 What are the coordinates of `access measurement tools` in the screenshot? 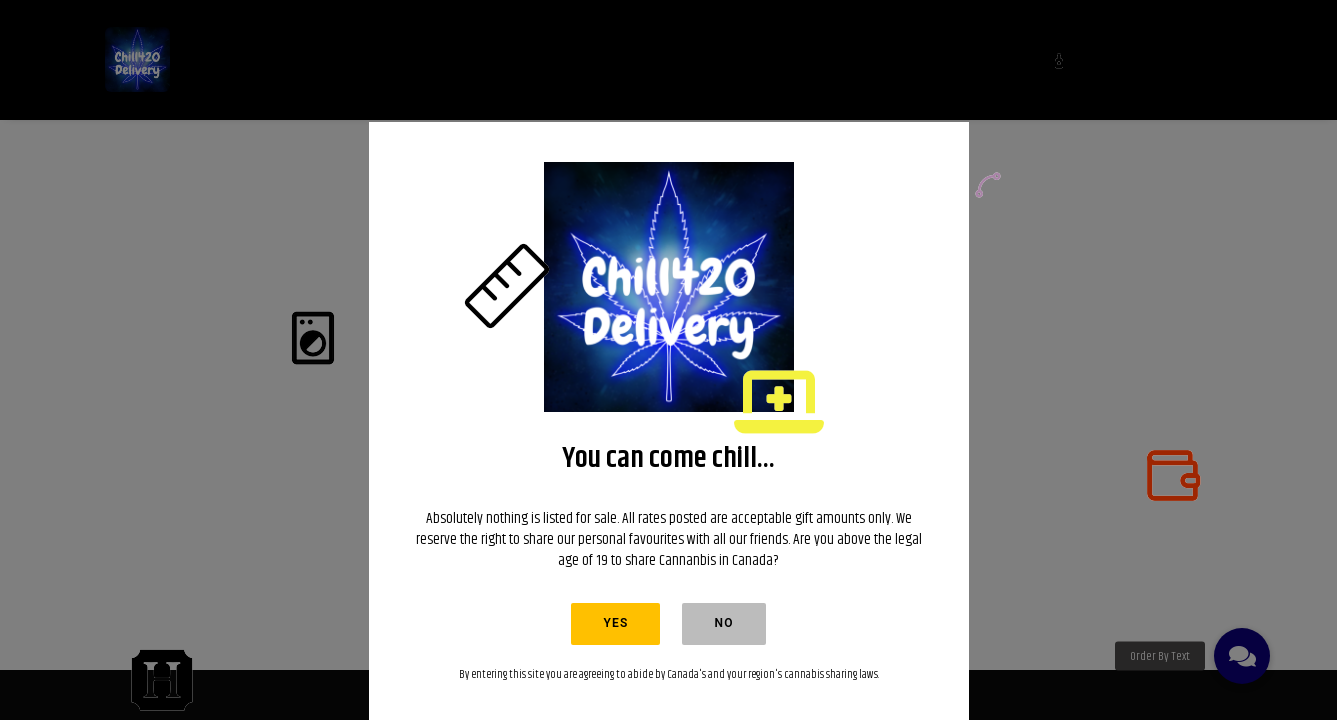 It's located at (507, 286).